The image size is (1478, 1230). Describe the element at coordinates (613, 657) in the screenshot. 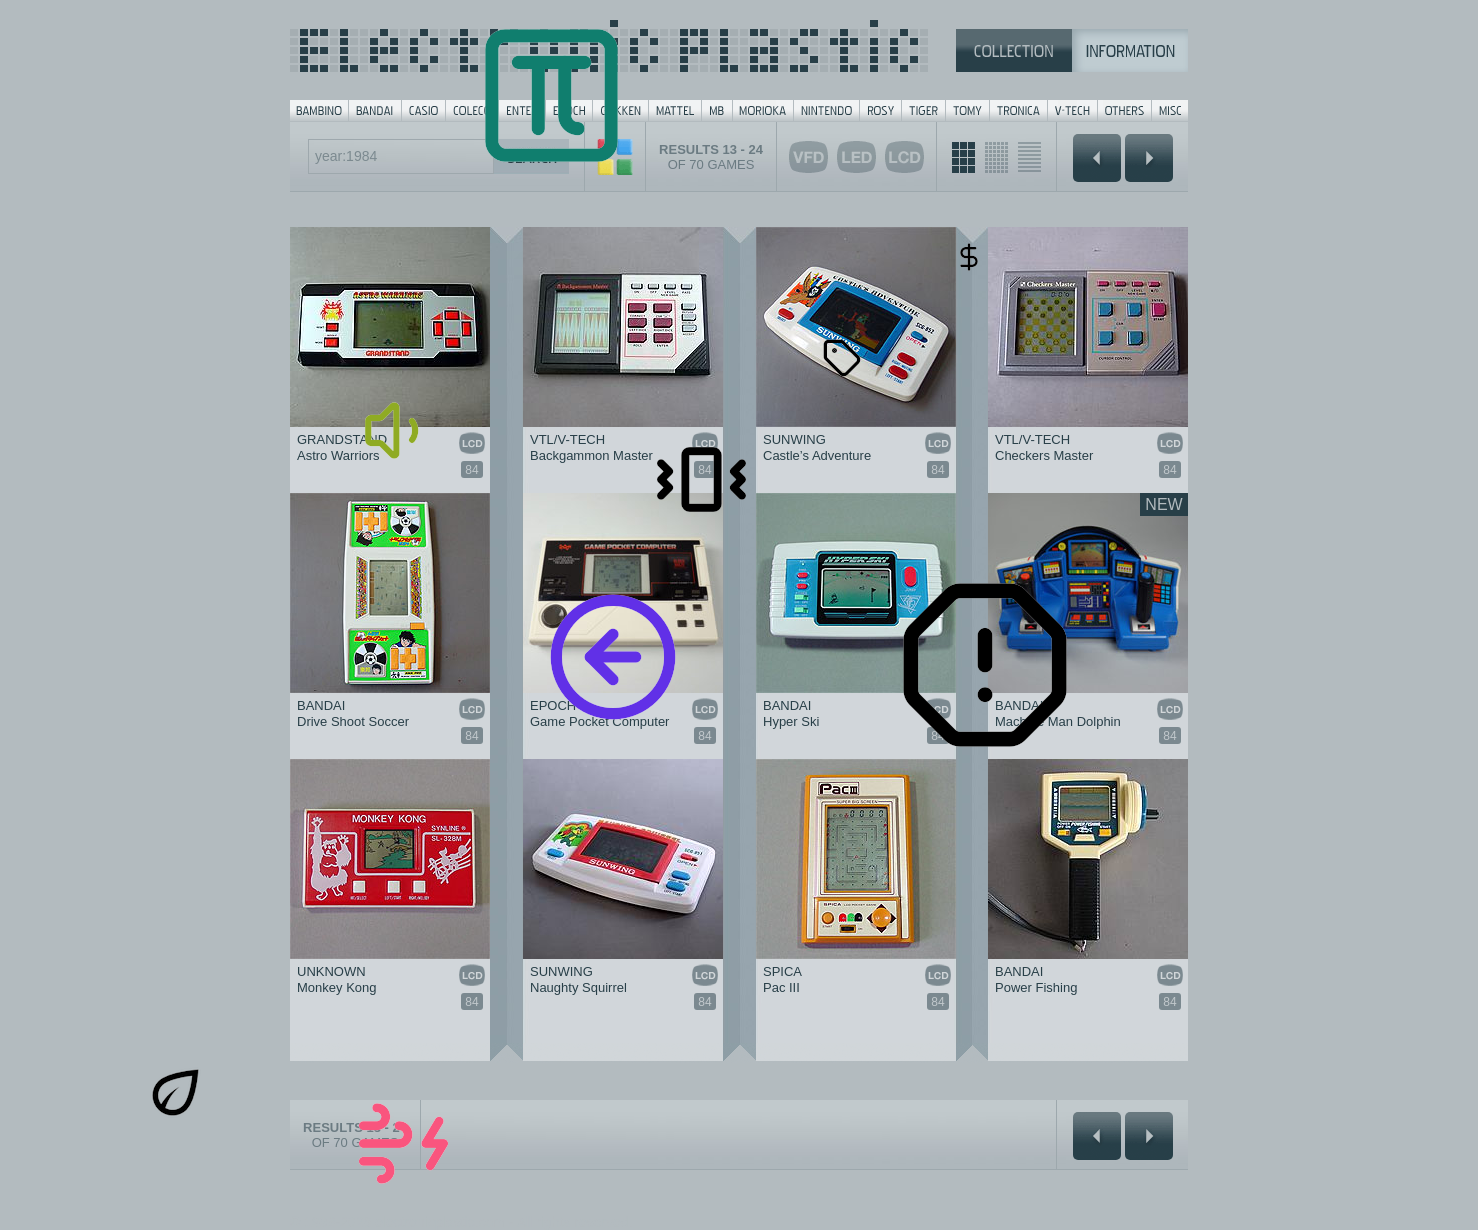

I see `go back to the previous screen` at that location.